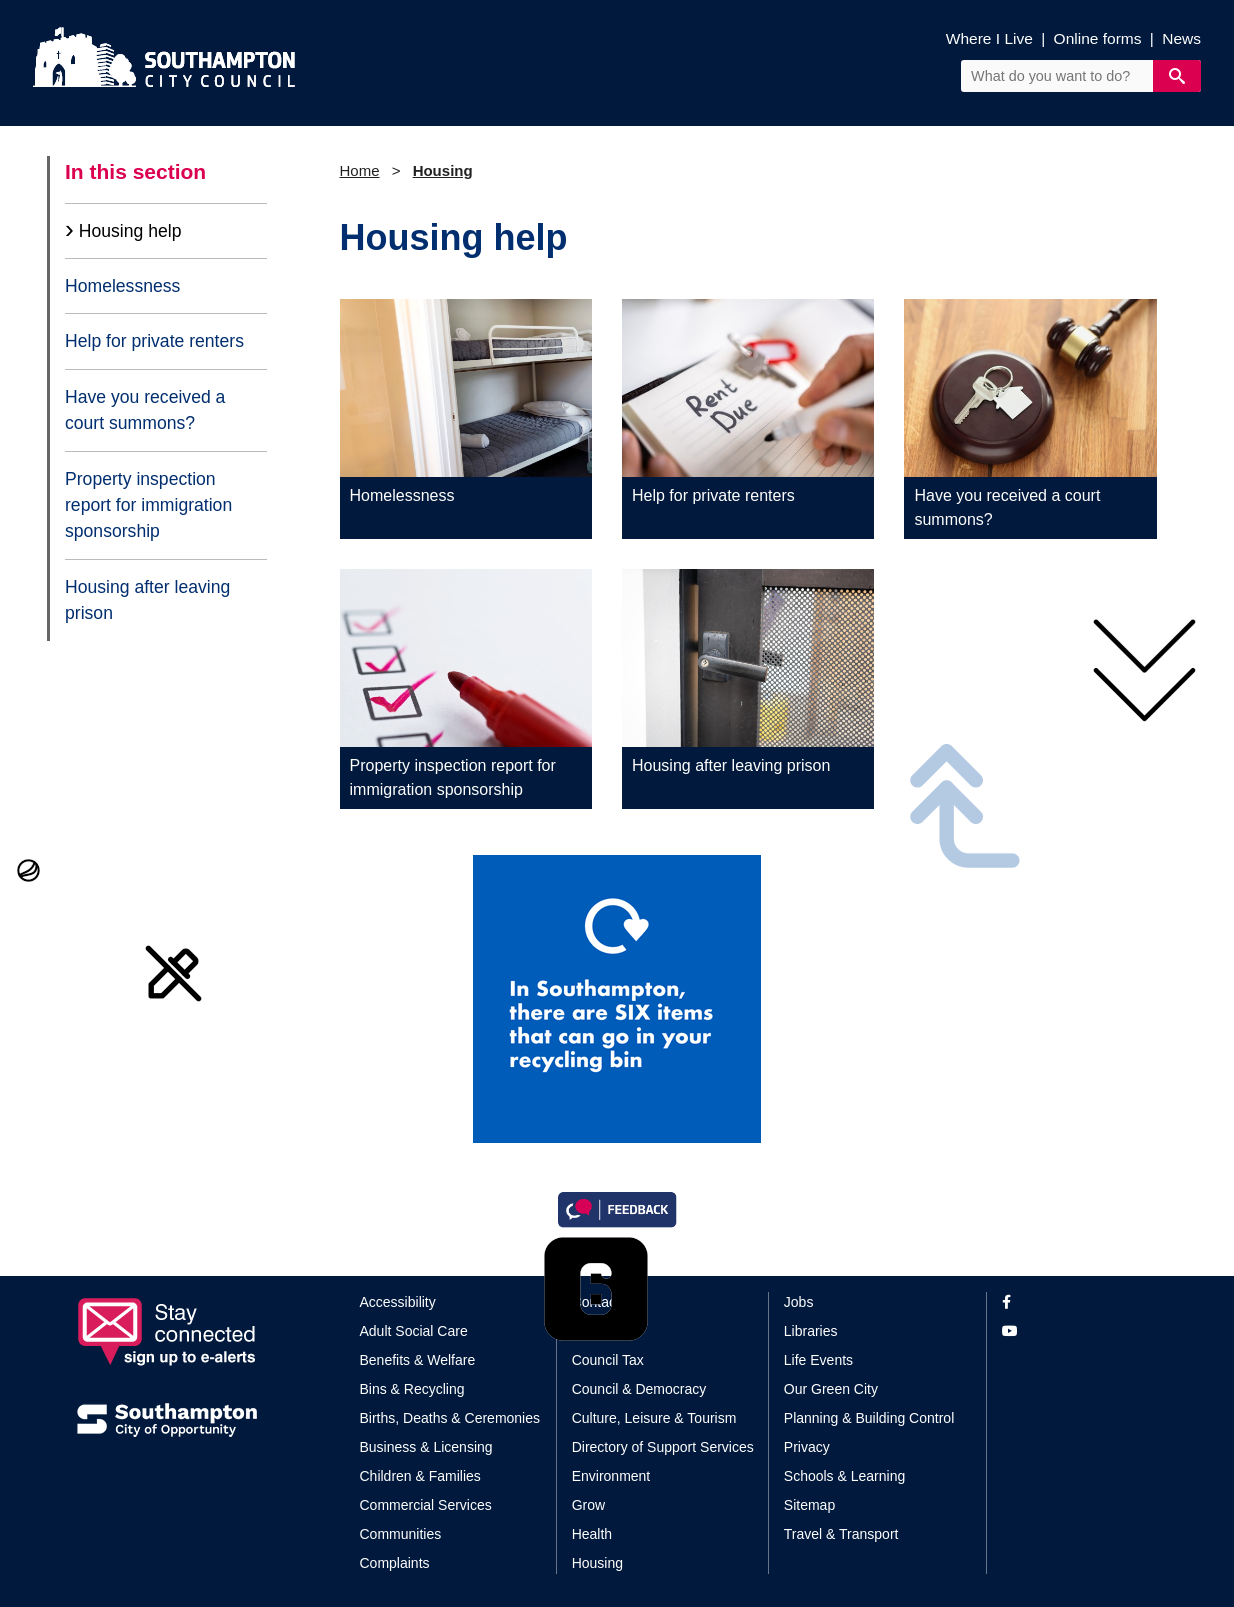 This screenshot has height=1607, width=1234. Describe the element at coordinates (968, 809) in the screenshot. I see `go back two levels in navigation` at that location.